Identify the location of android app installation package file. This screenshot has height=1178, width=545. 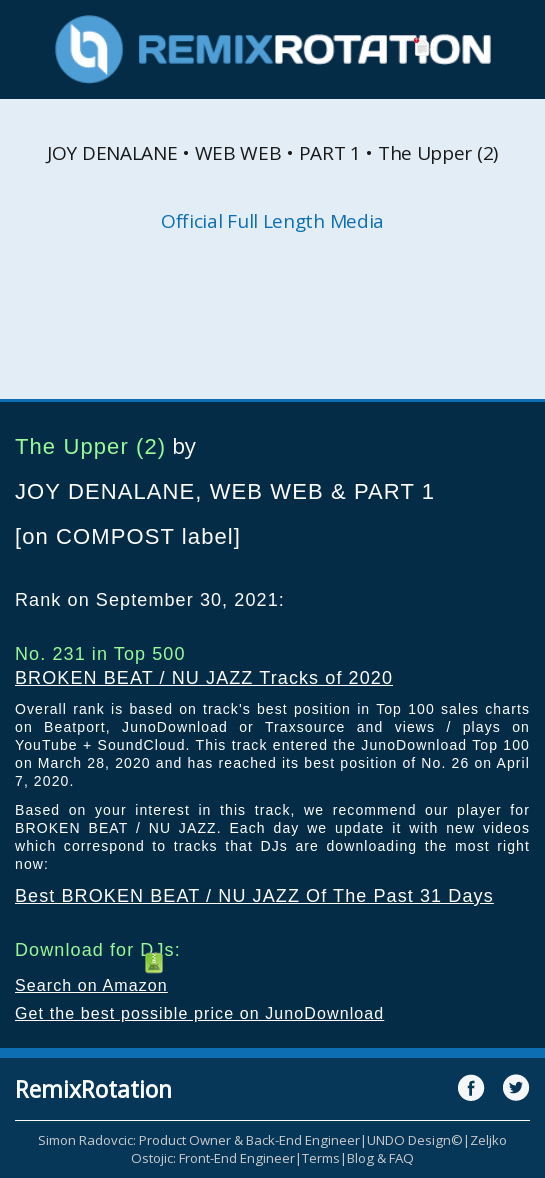
(154, 963).